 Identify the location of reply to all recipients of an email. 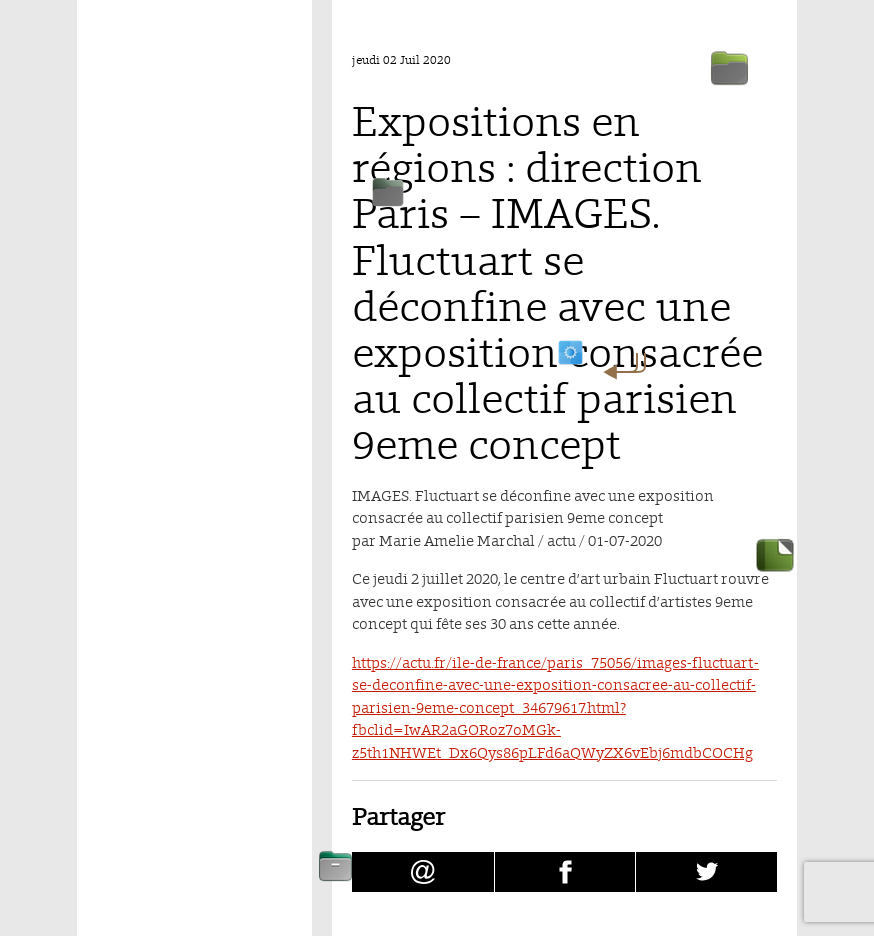
(624, 363).